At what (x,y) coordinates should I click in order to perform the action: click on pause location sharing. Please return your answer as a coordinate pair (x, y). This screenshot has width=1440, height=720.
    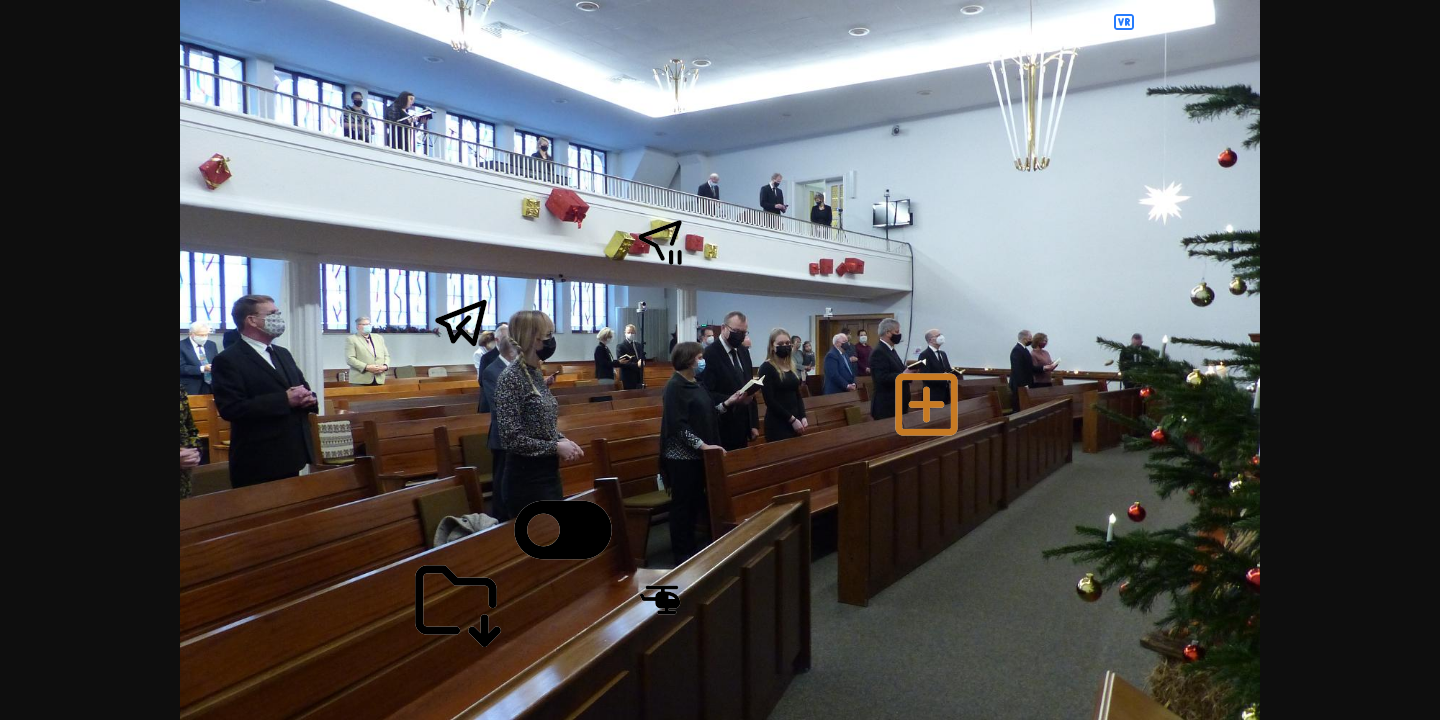
    Looking at the image, I should click on (660, 241).